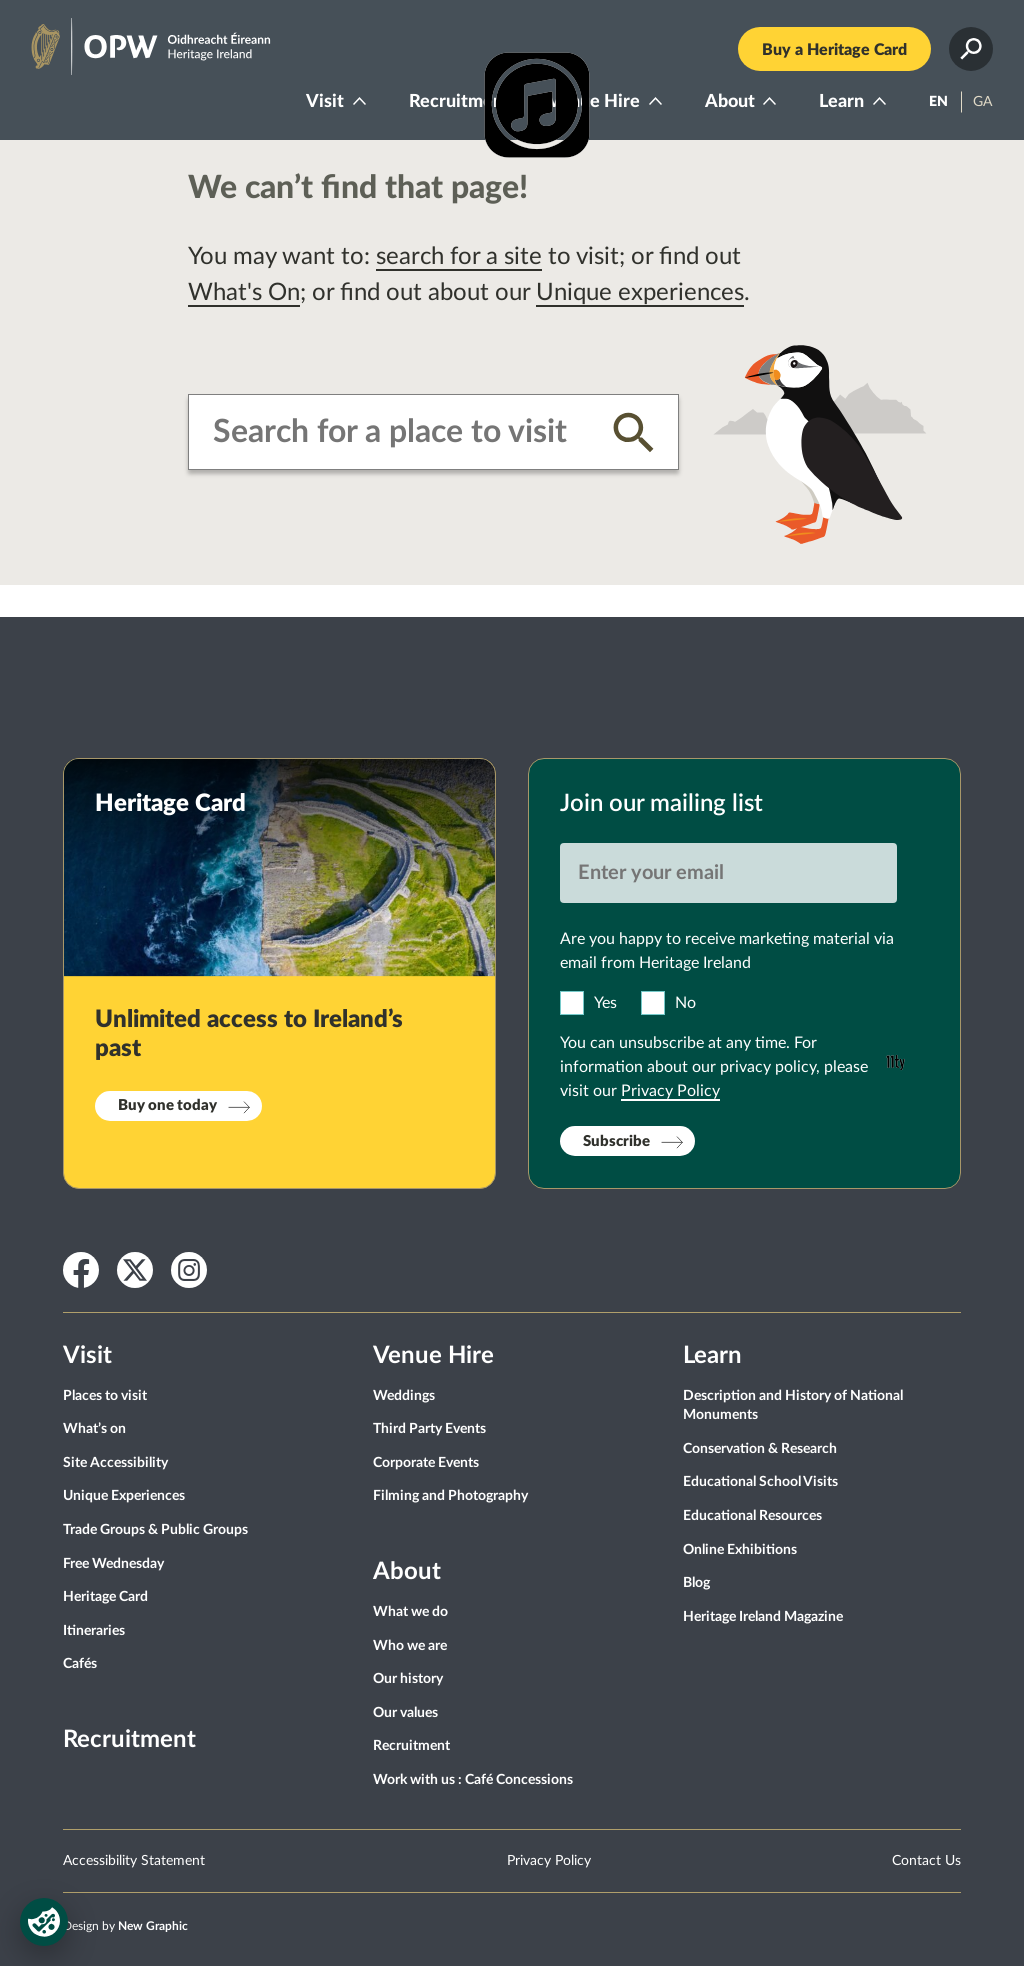  I want to click on Eleventy static site generator logo, so click(895, 1061).